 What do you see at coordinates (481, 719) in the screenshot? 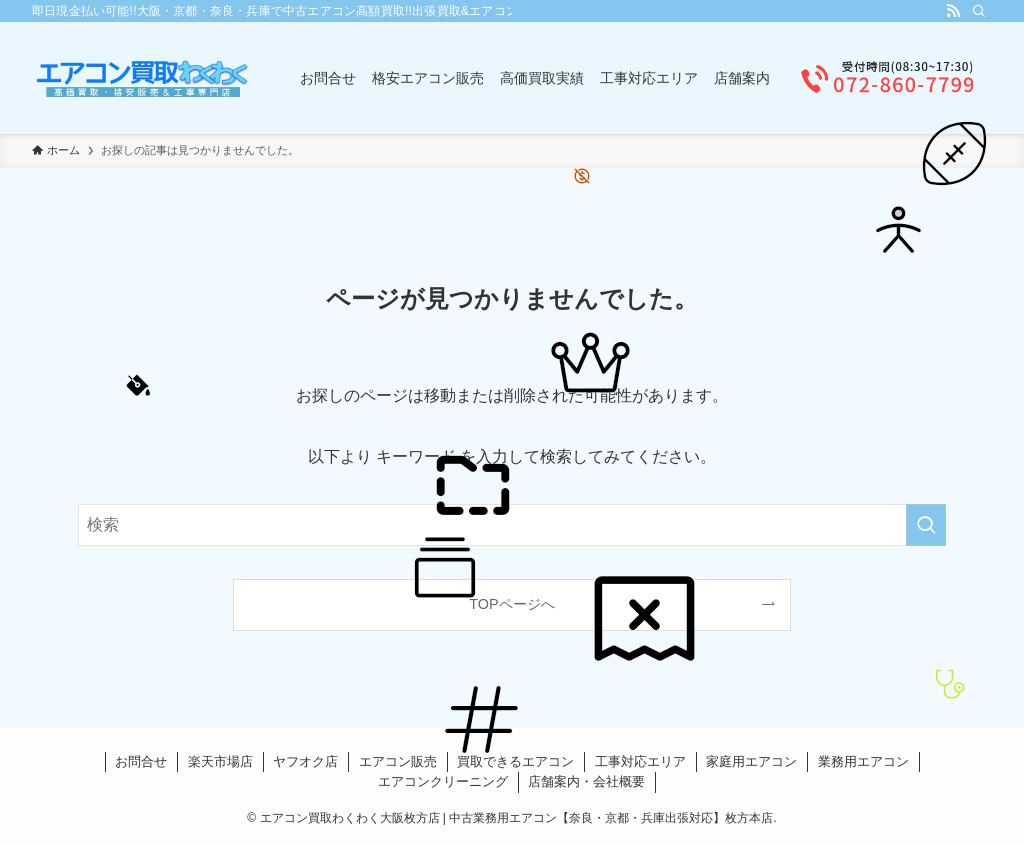
I see `view or browse hashtags` at bounding box center [481, 719].